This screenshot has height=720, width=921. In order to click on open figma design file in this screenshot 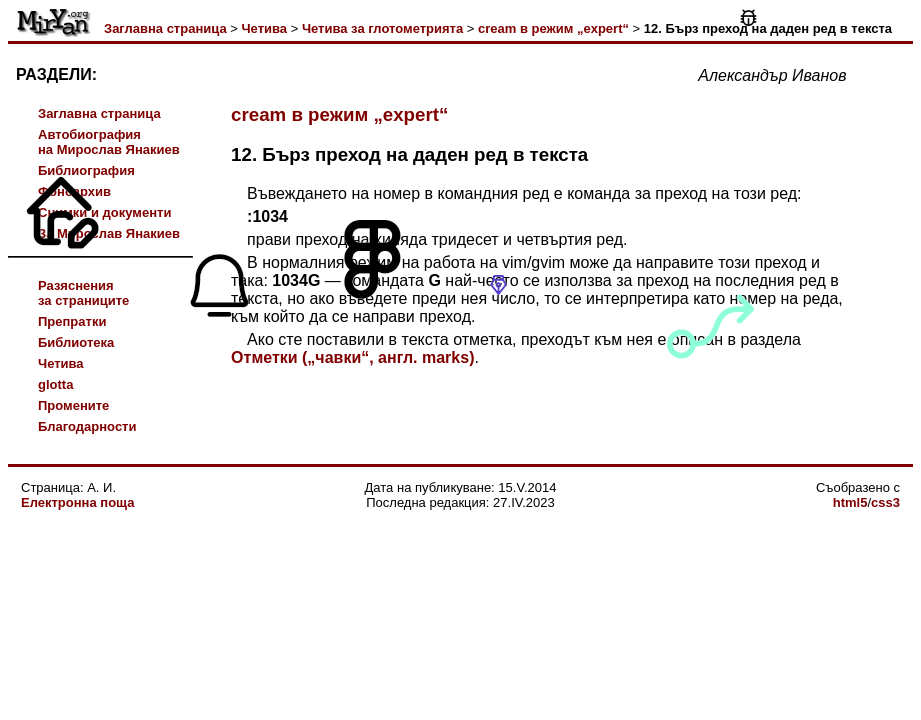, I will do `click(371, 258)`.